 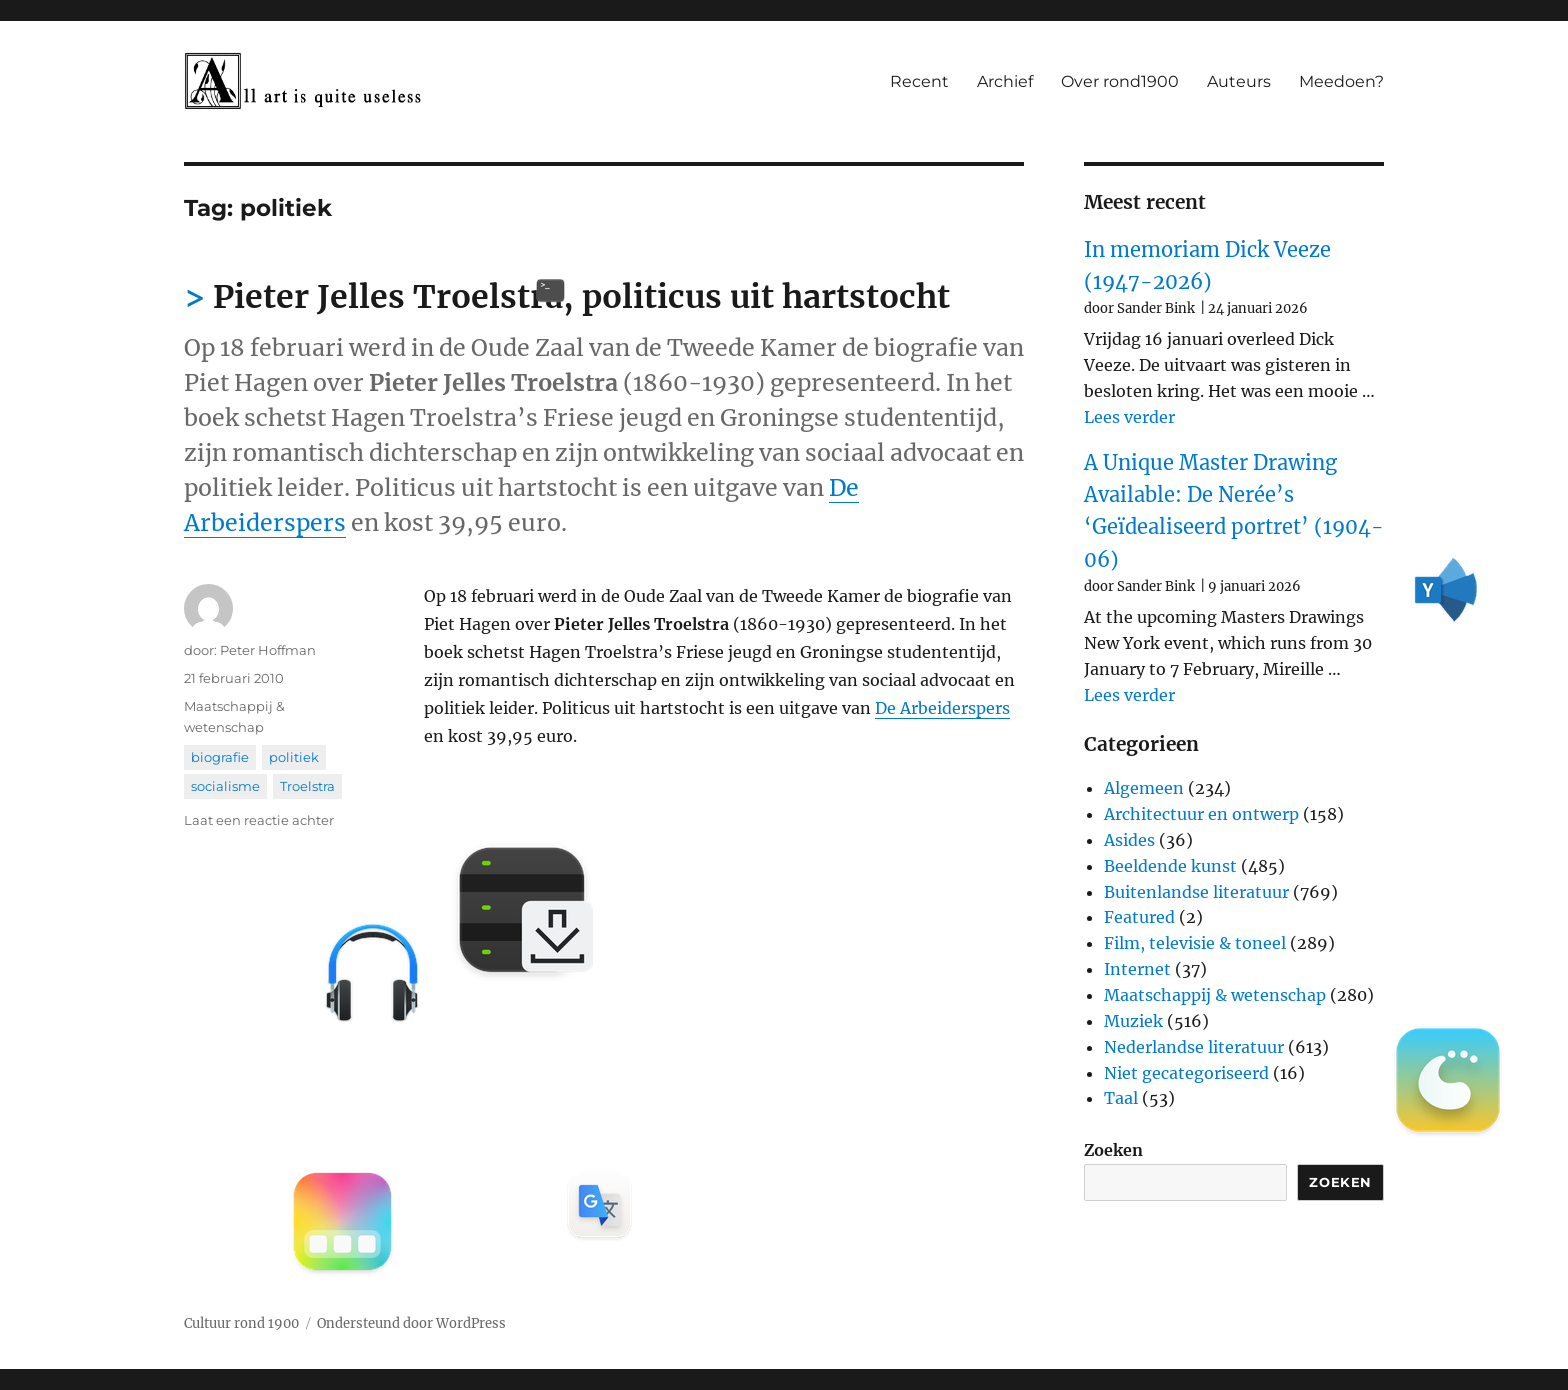 I want to click on open the plasma desktop environment app, so click(x=1448, y=1080).